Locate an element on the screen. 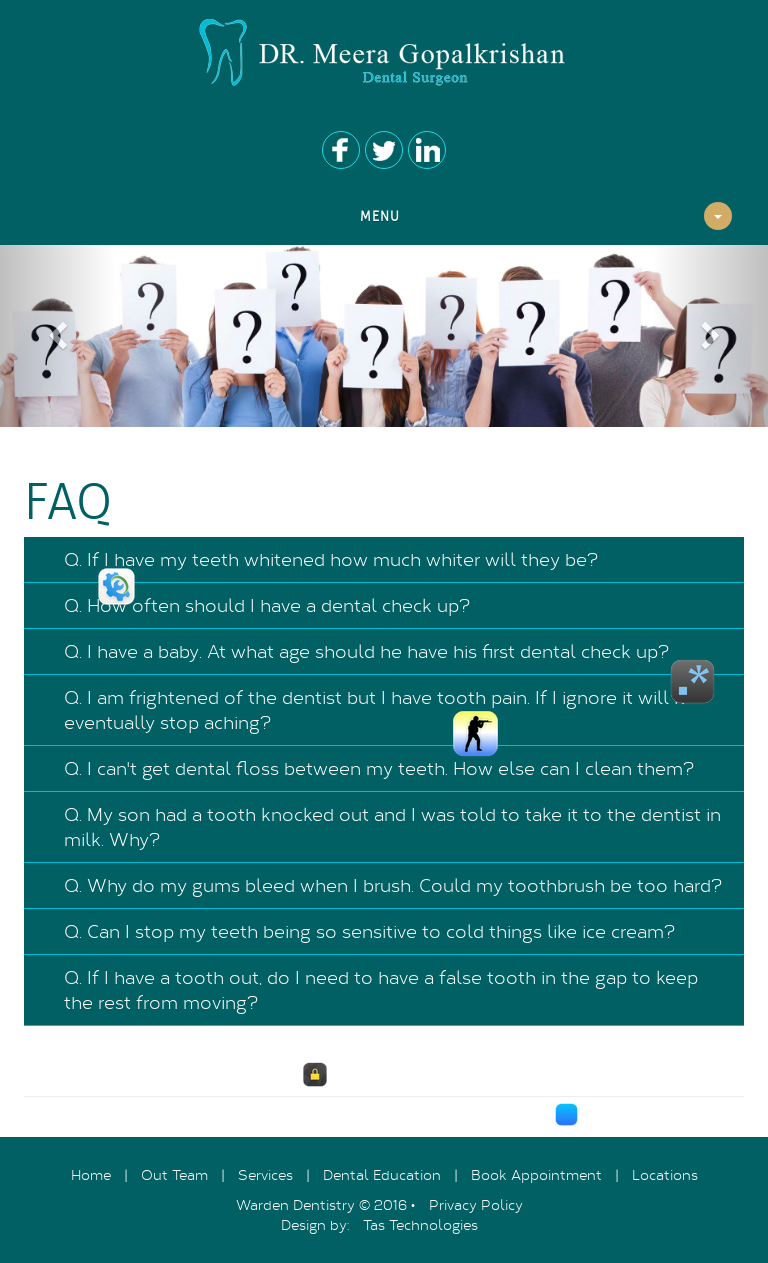 Image resolution: width=768 pixels, height=1263 pixels. launch counter-strike is located at coordinates (475, 733).